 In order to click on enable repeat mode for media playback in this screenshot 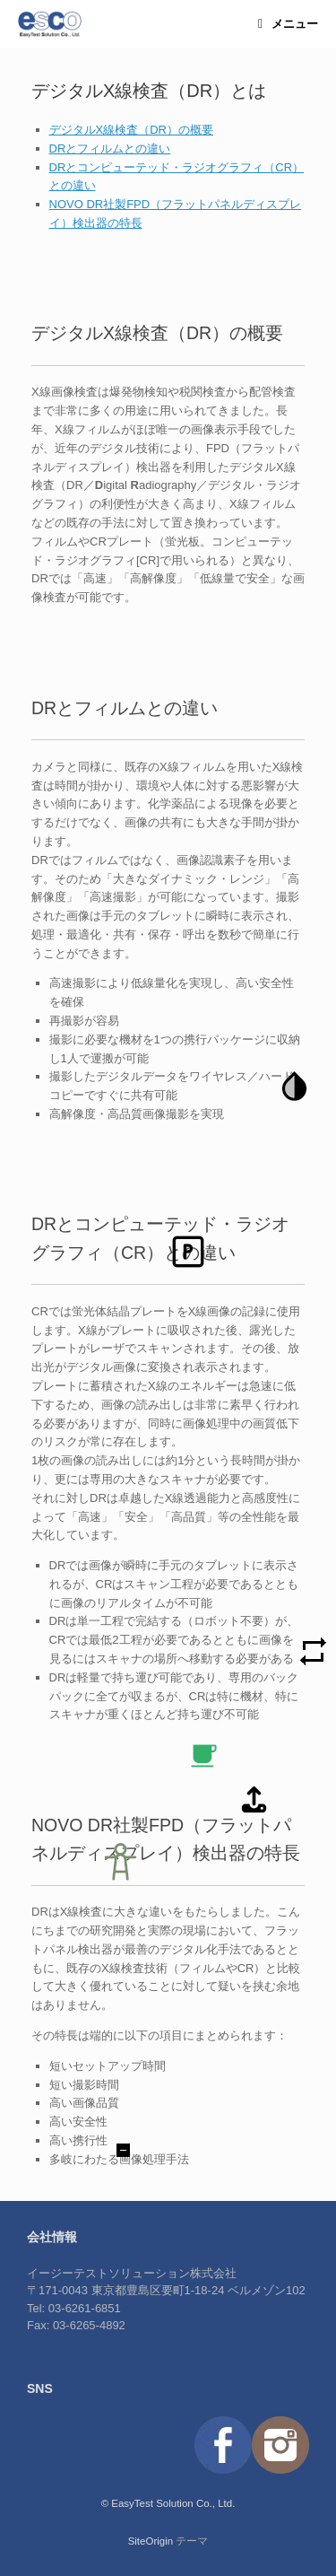, I will do `click(313, 1651)`.